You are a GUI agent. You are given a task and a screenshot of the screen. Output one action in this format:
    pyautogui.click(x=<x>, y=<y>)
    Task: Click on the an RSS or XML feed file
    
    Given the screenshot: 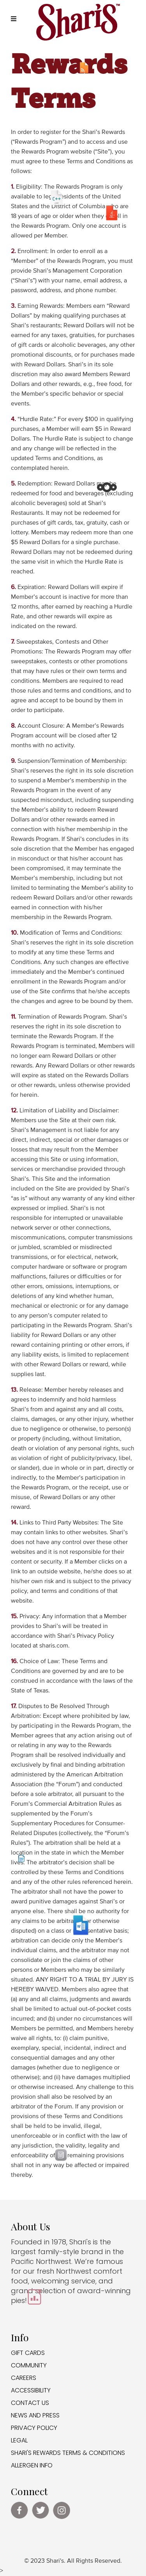 What is the action you would take?
    pyautogui.click(x=84, y=68)
    